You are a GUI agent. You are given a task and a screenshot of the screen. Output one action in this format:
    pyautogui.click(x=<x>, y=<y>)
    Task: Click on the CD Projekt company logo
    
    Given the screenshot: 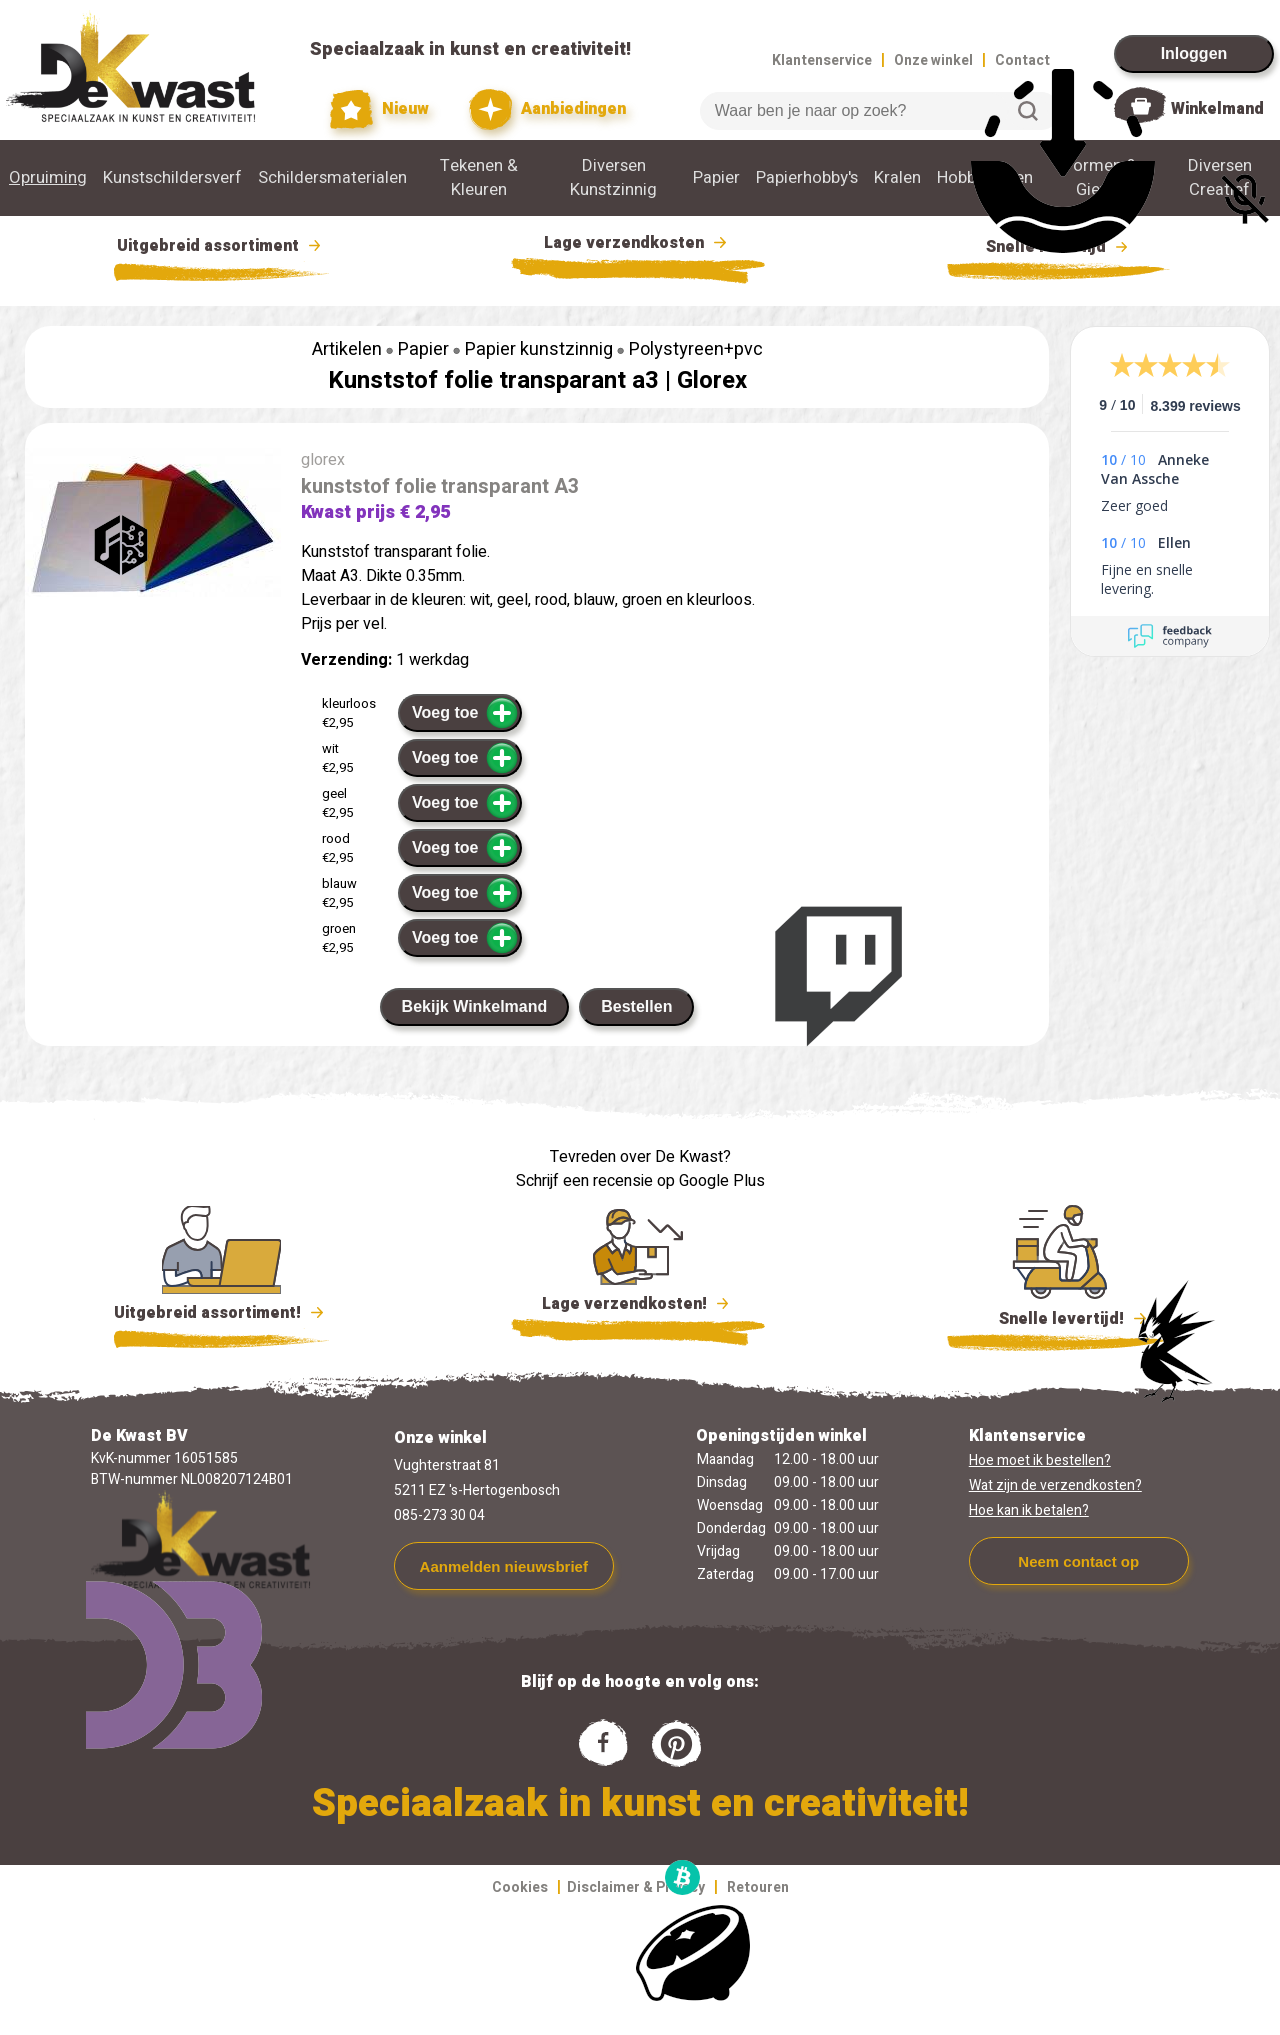 What is the action you would take?
    pyautogui.click(x=1176, y=1341)
    